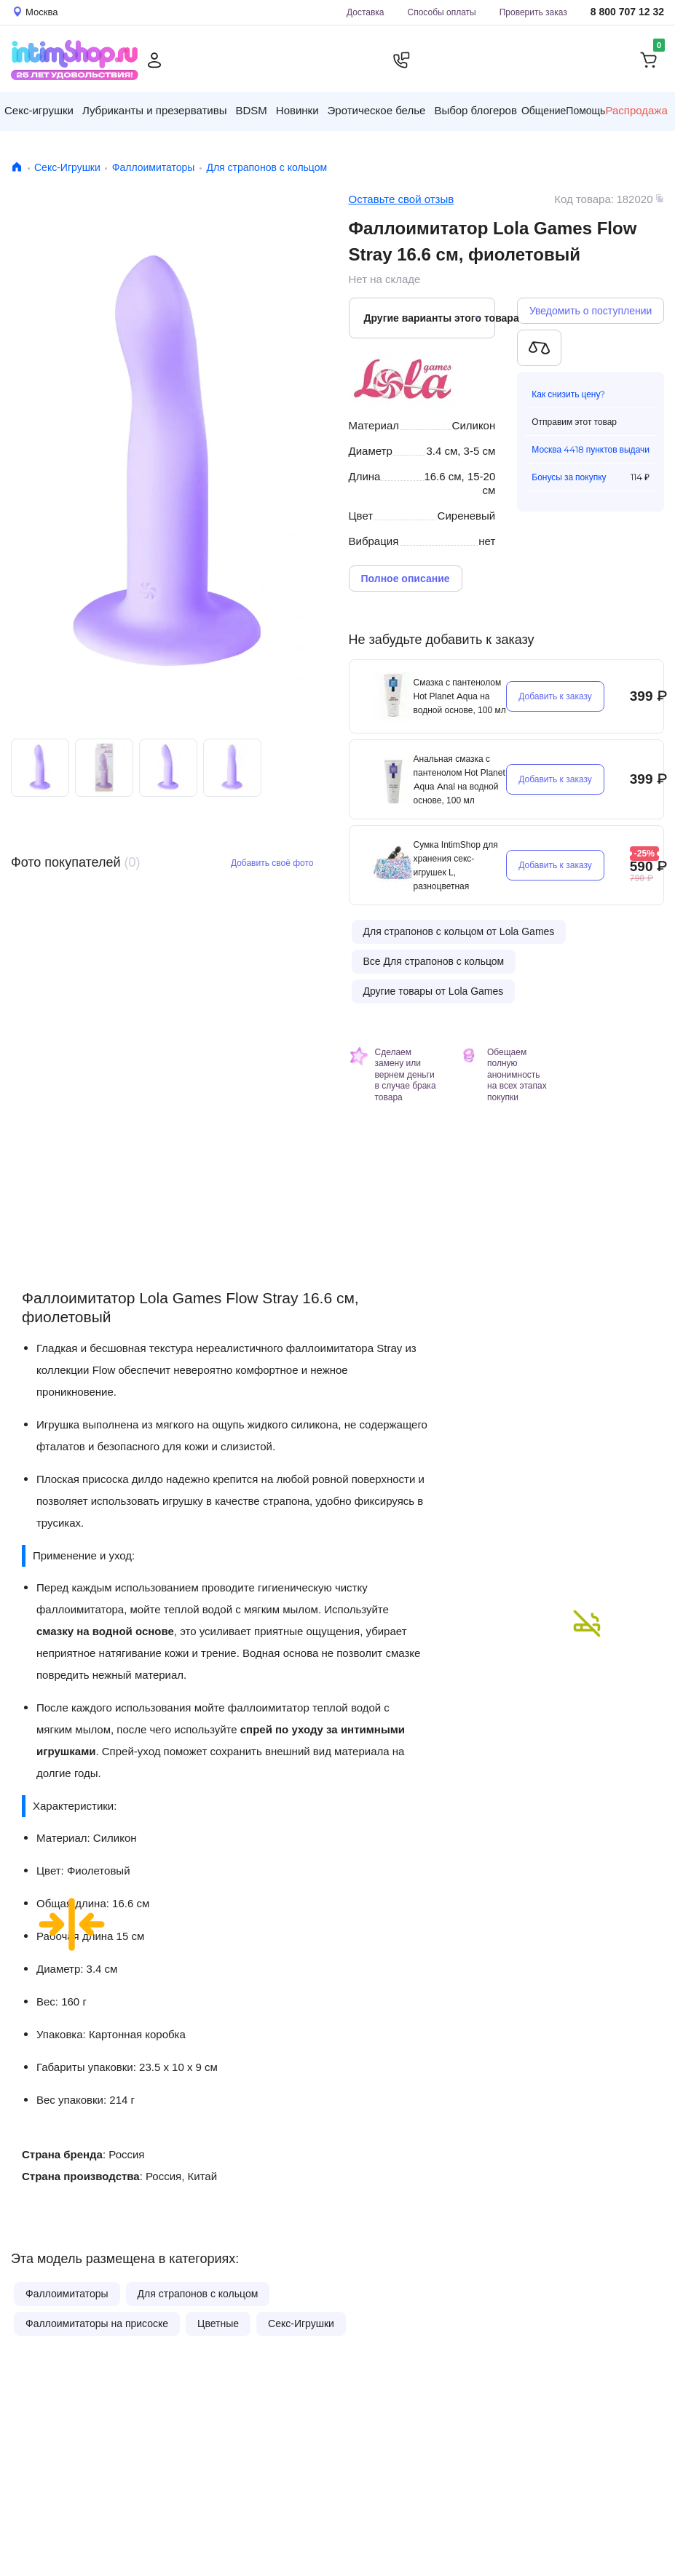 Image resolution: width=675 pixels, height=2576 pixels. Describe the element at coordinates (71, 1924) in the screenshot. I see `collapse or minimize a horizontal panel` at that location.